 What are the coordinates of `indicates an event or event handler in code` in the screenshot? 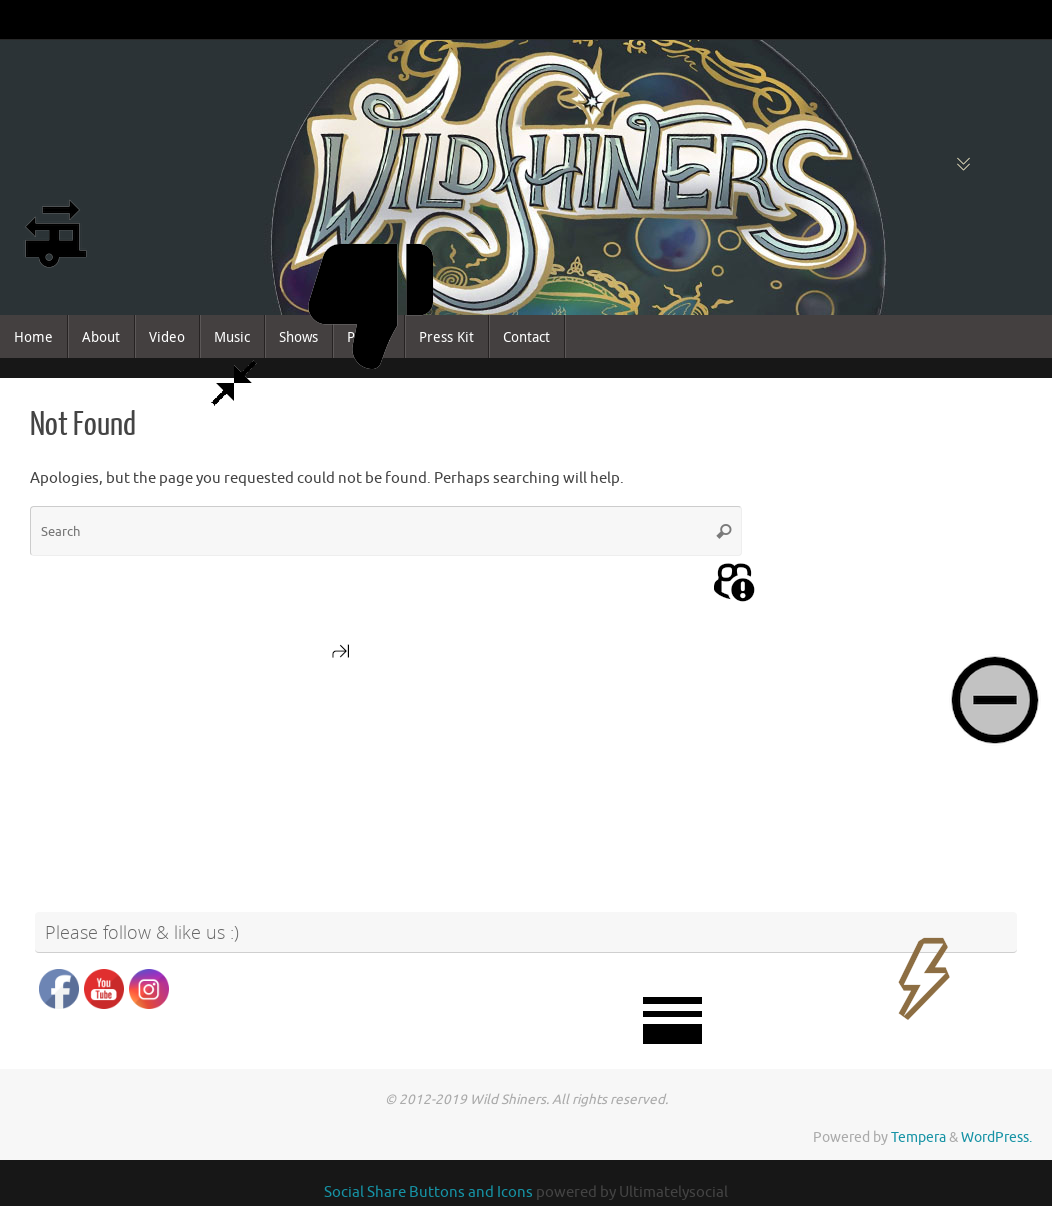 It's located at (922, 979).